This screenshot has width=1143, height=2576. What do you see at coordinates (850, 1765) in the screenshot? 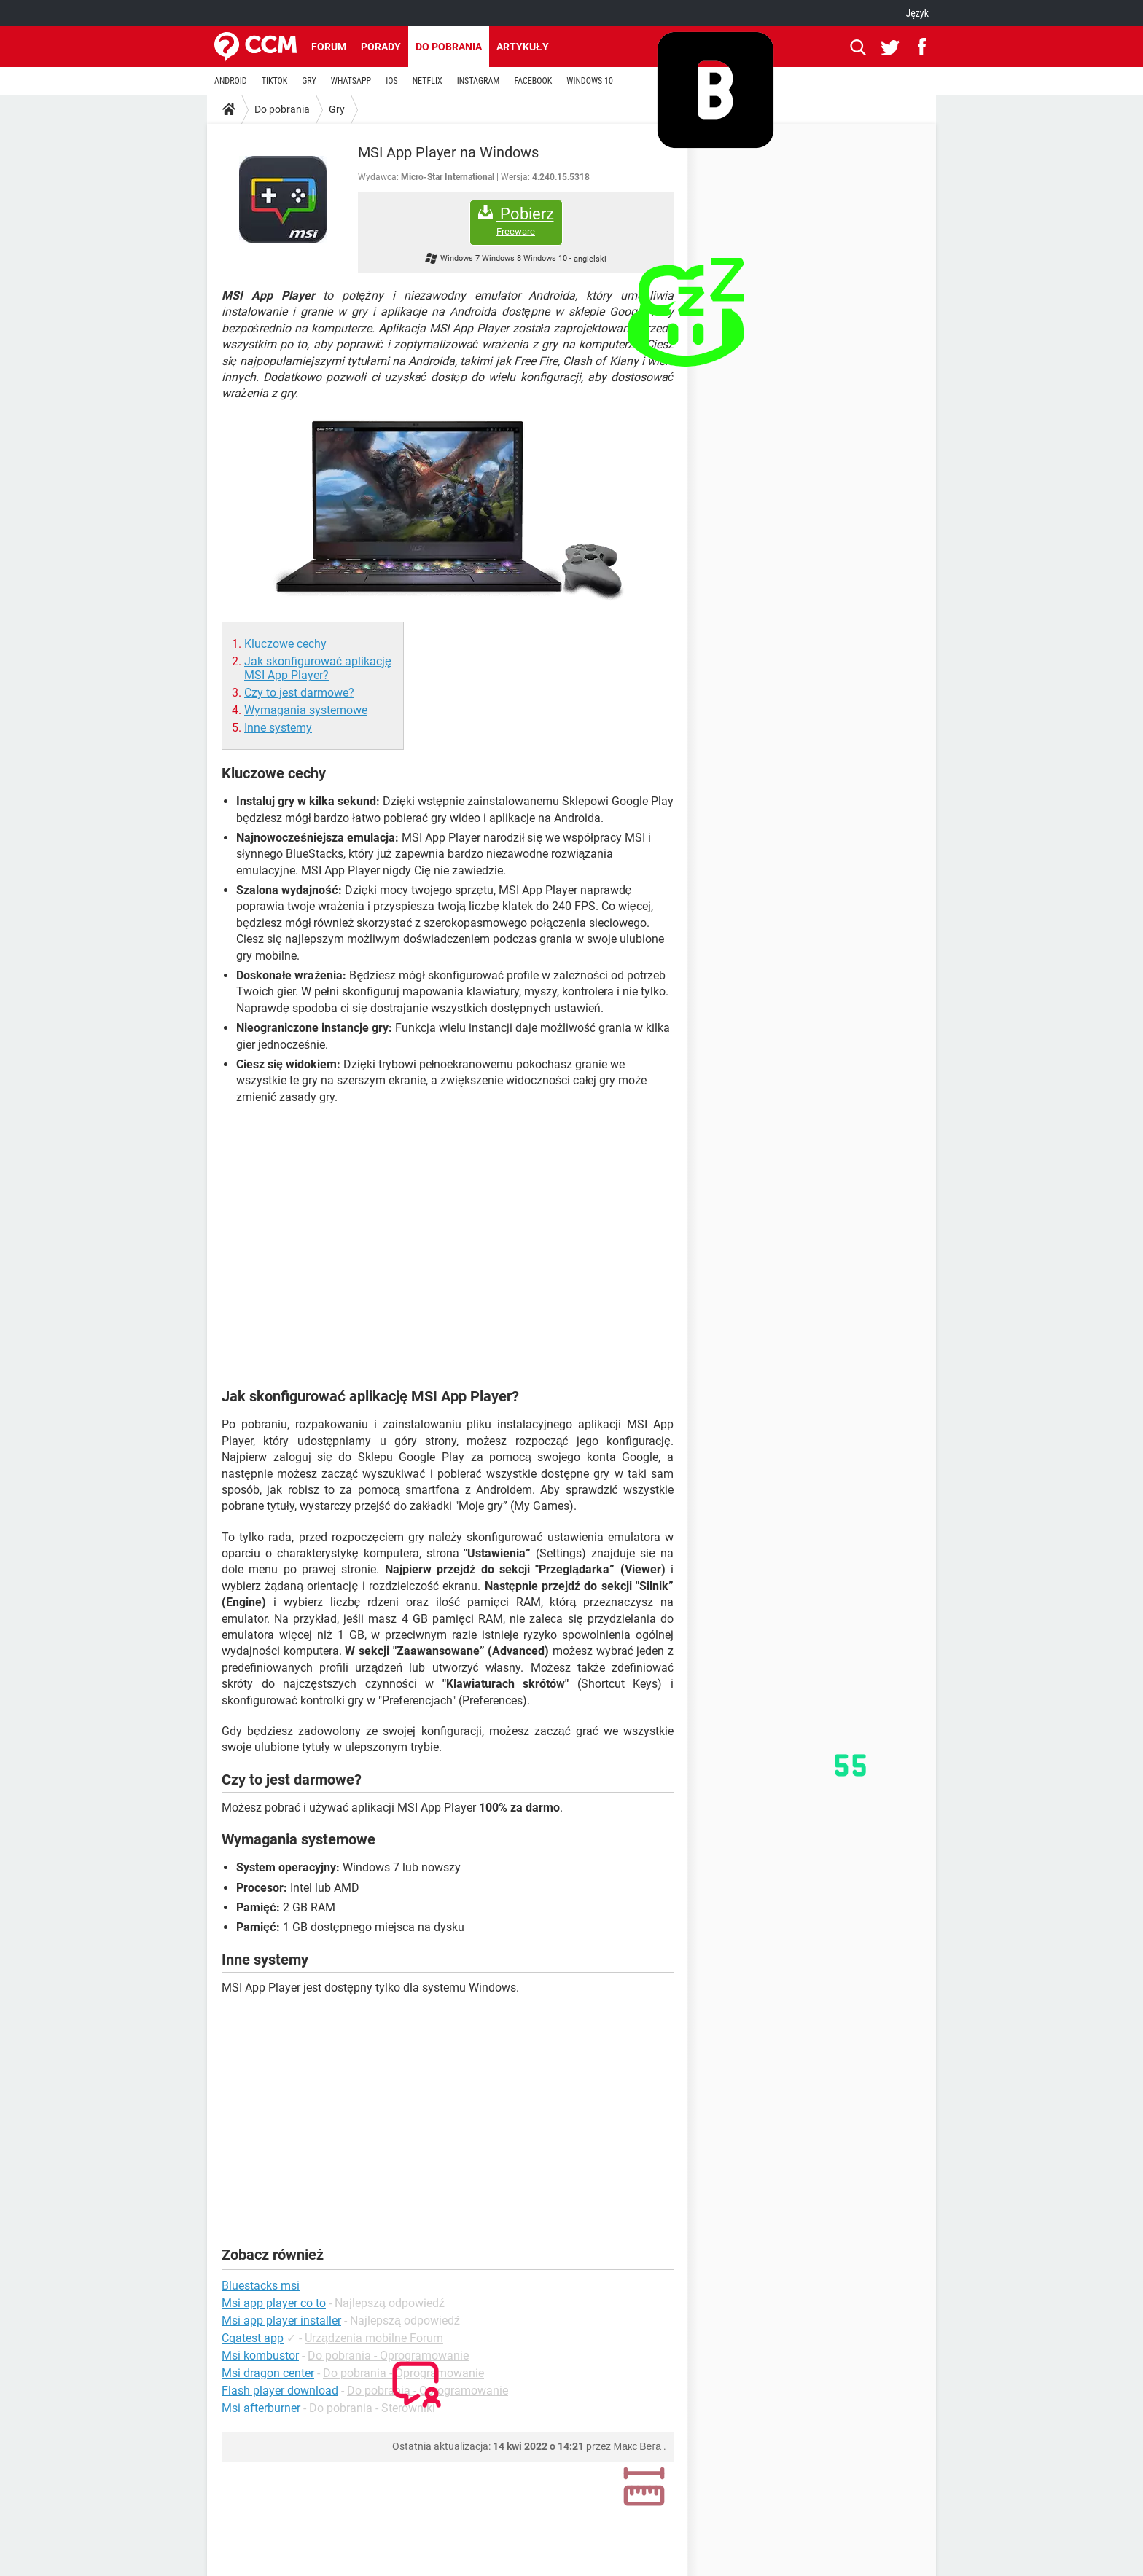
I see `indicates item number 55 in a list or sequence` at bounding box center [850, 1765].